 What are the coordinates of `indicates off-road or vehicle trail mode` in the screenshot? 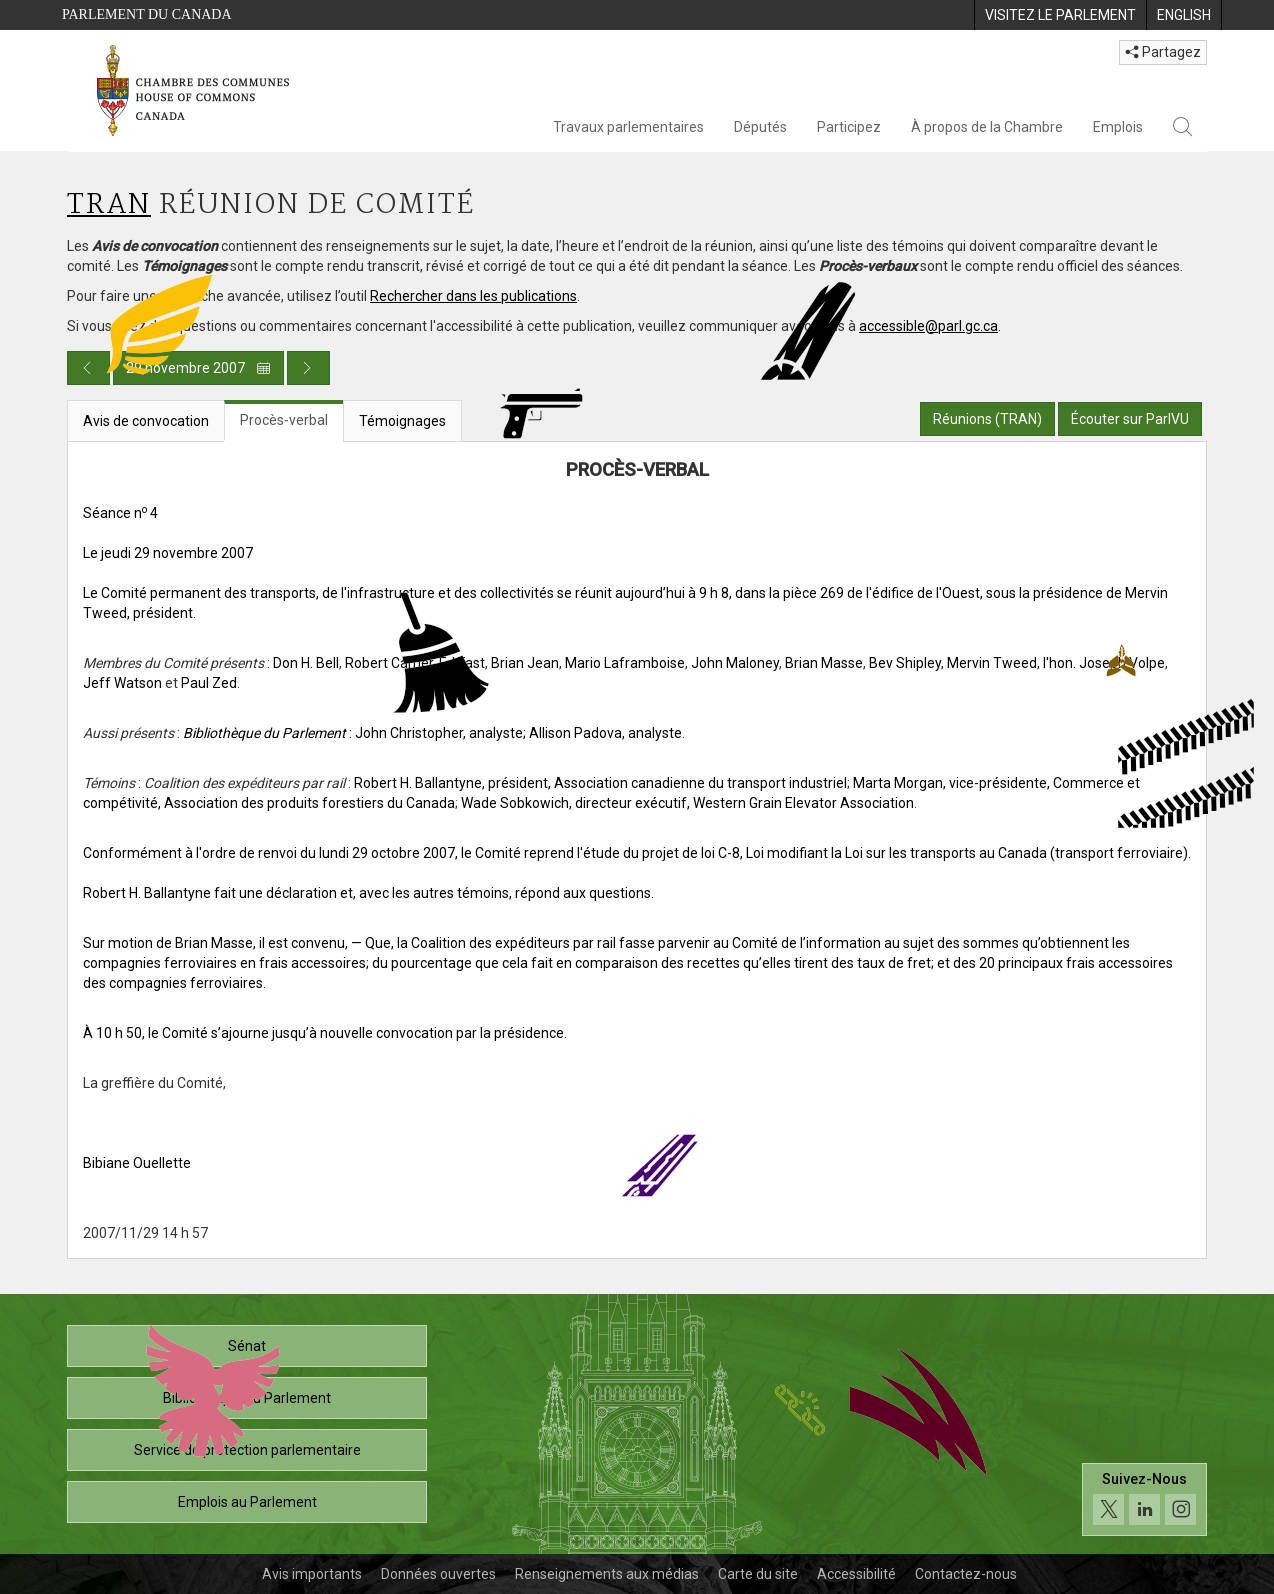 It's located at (1186, 760).